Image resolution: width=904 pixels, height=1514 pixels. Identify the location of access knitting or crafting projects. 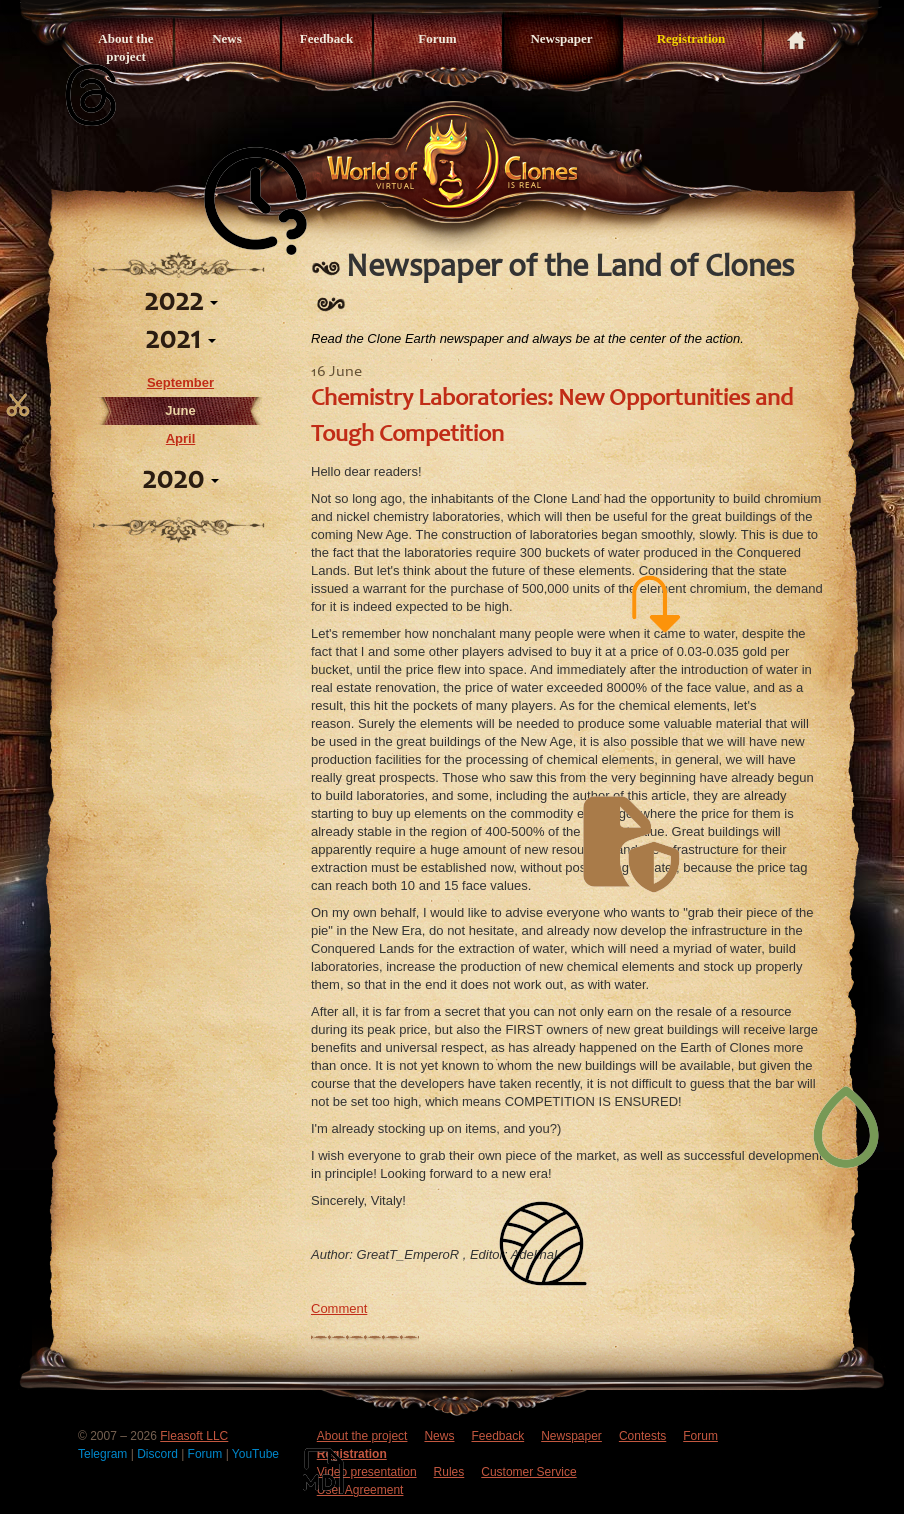
(541, 1243).